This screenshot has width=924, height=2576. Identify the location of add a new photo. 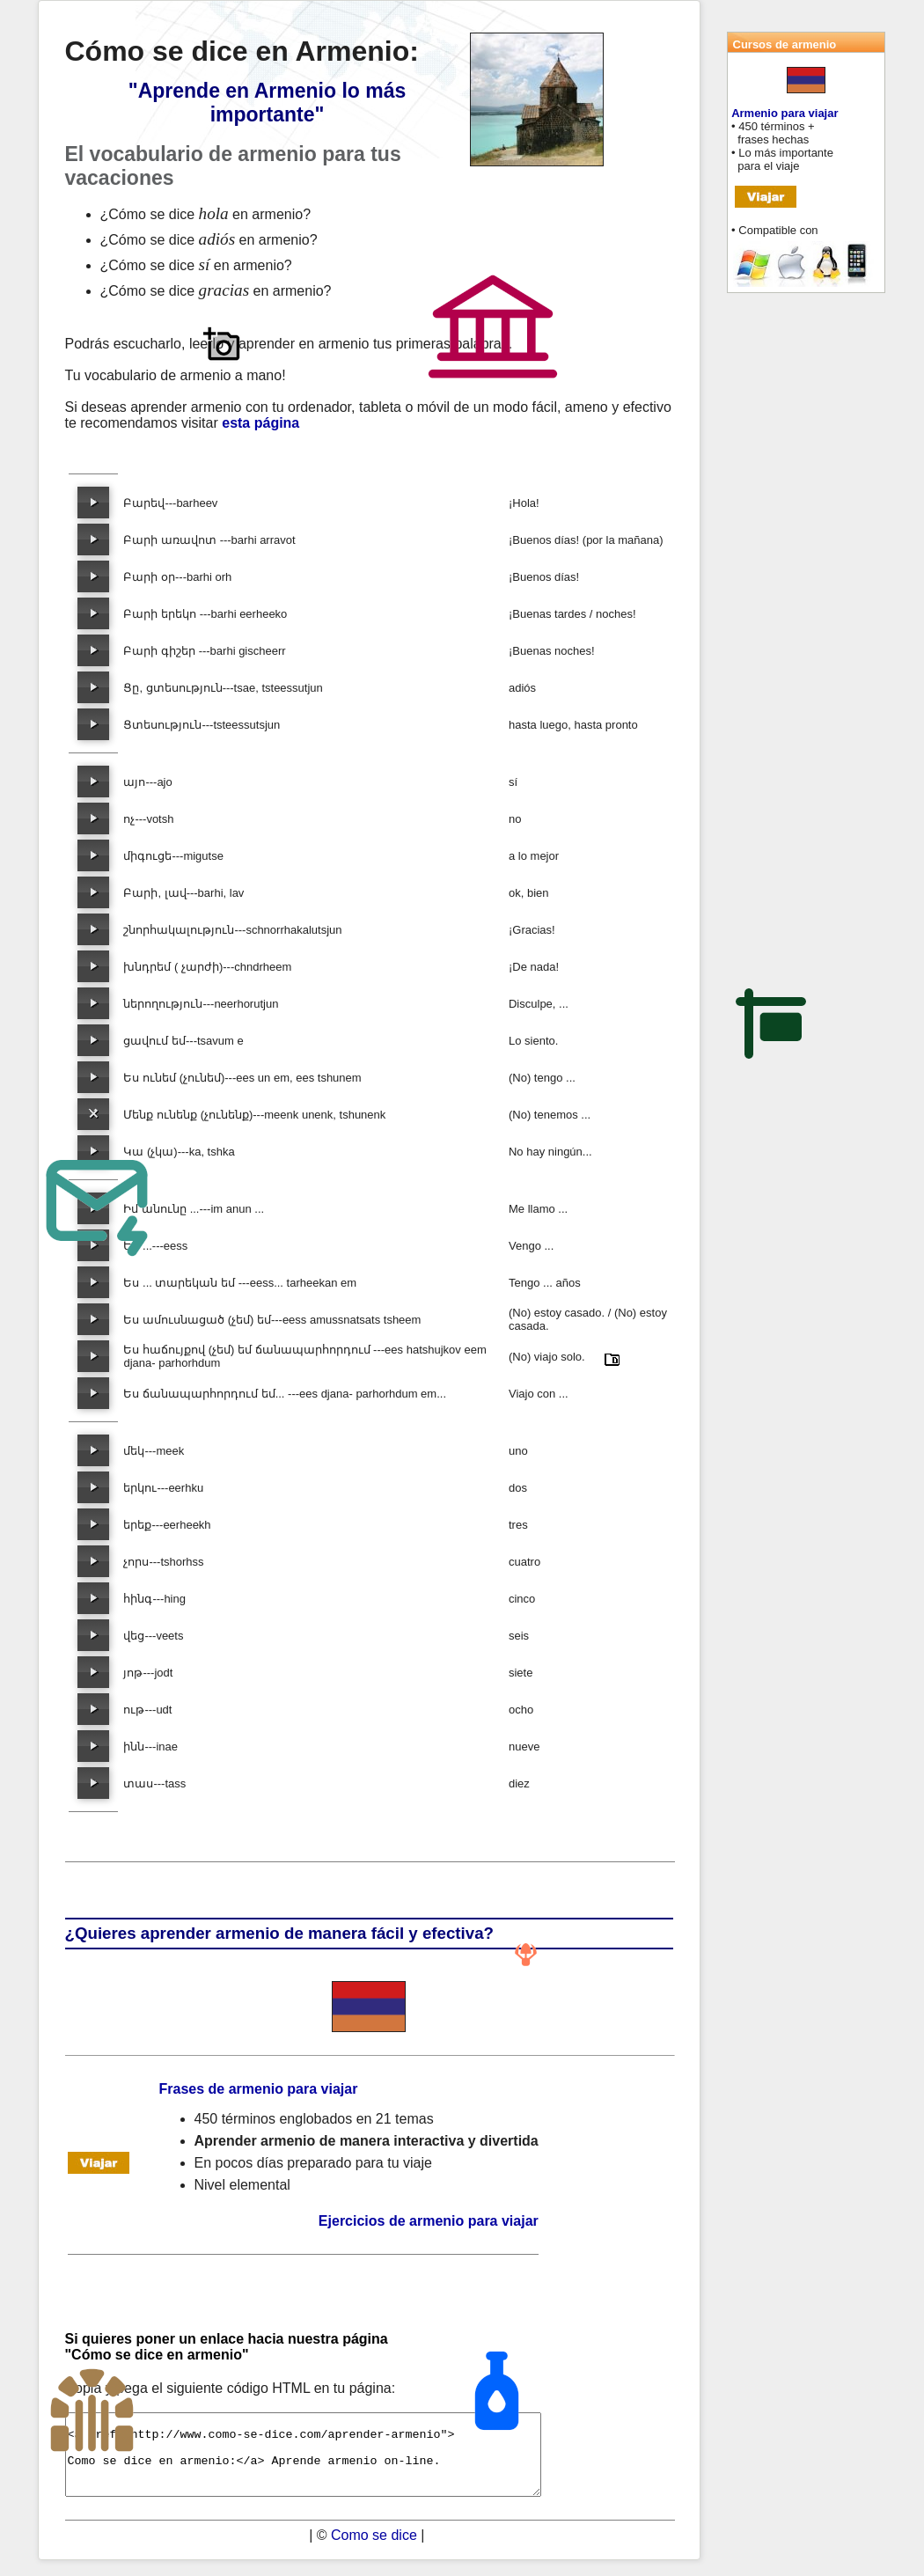
(222, 344).